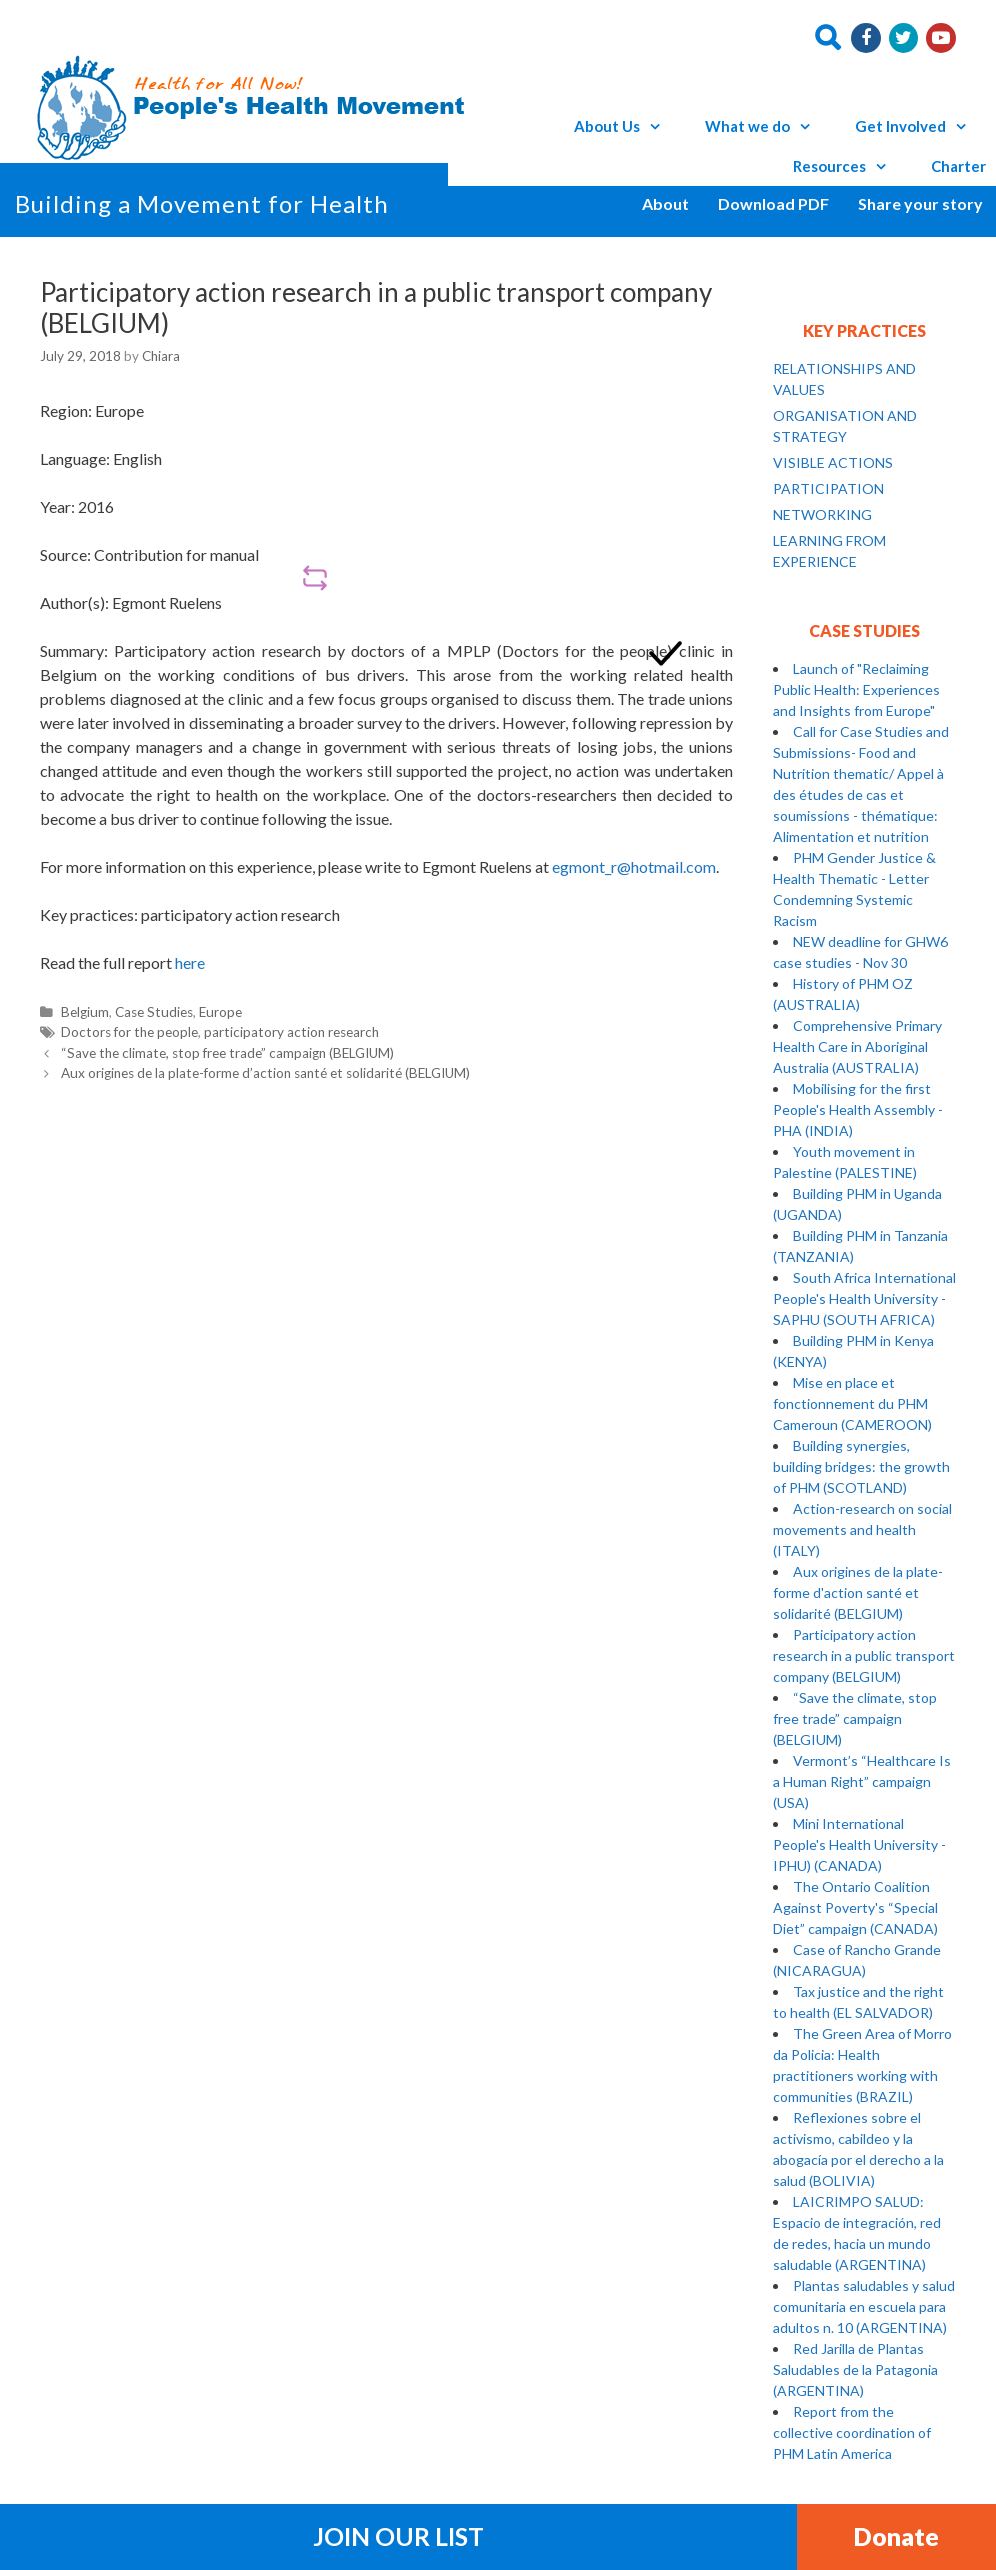  What do you see at coordinates (315, 578) in the screenshot?
I see `enable repeat mode for media playback` at bounding box center [315, 578].